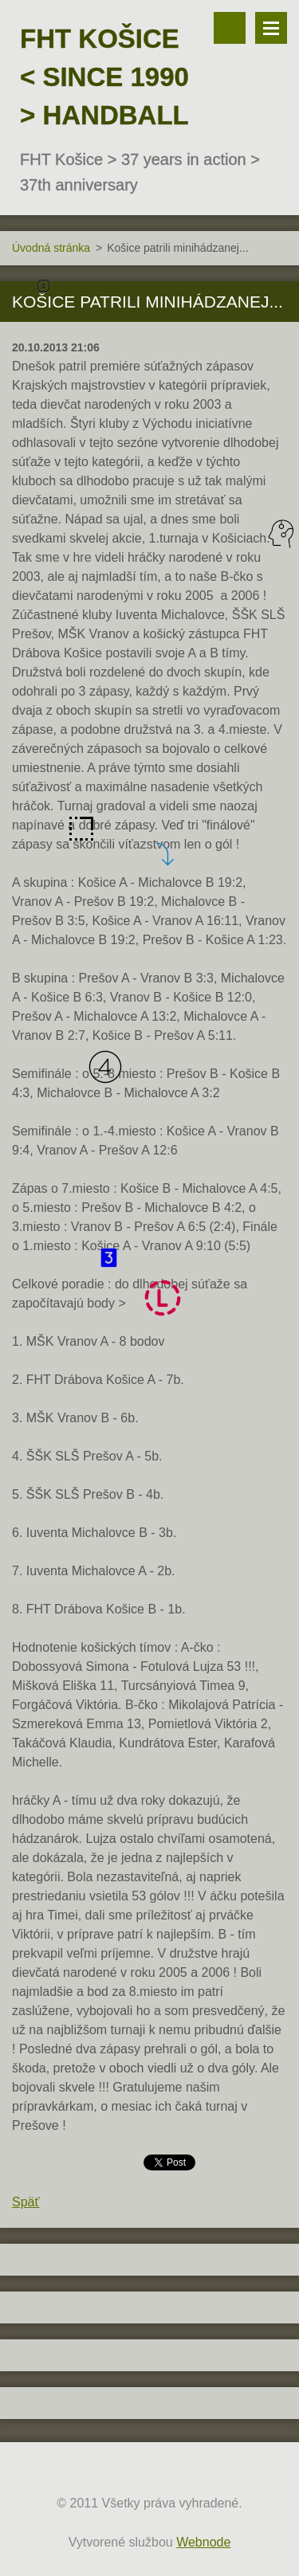  What do you see at coordinates (105, 1067) in the screenshot?
I see `indicates step four in a multi-step process` at bounding box center [105, 1067].